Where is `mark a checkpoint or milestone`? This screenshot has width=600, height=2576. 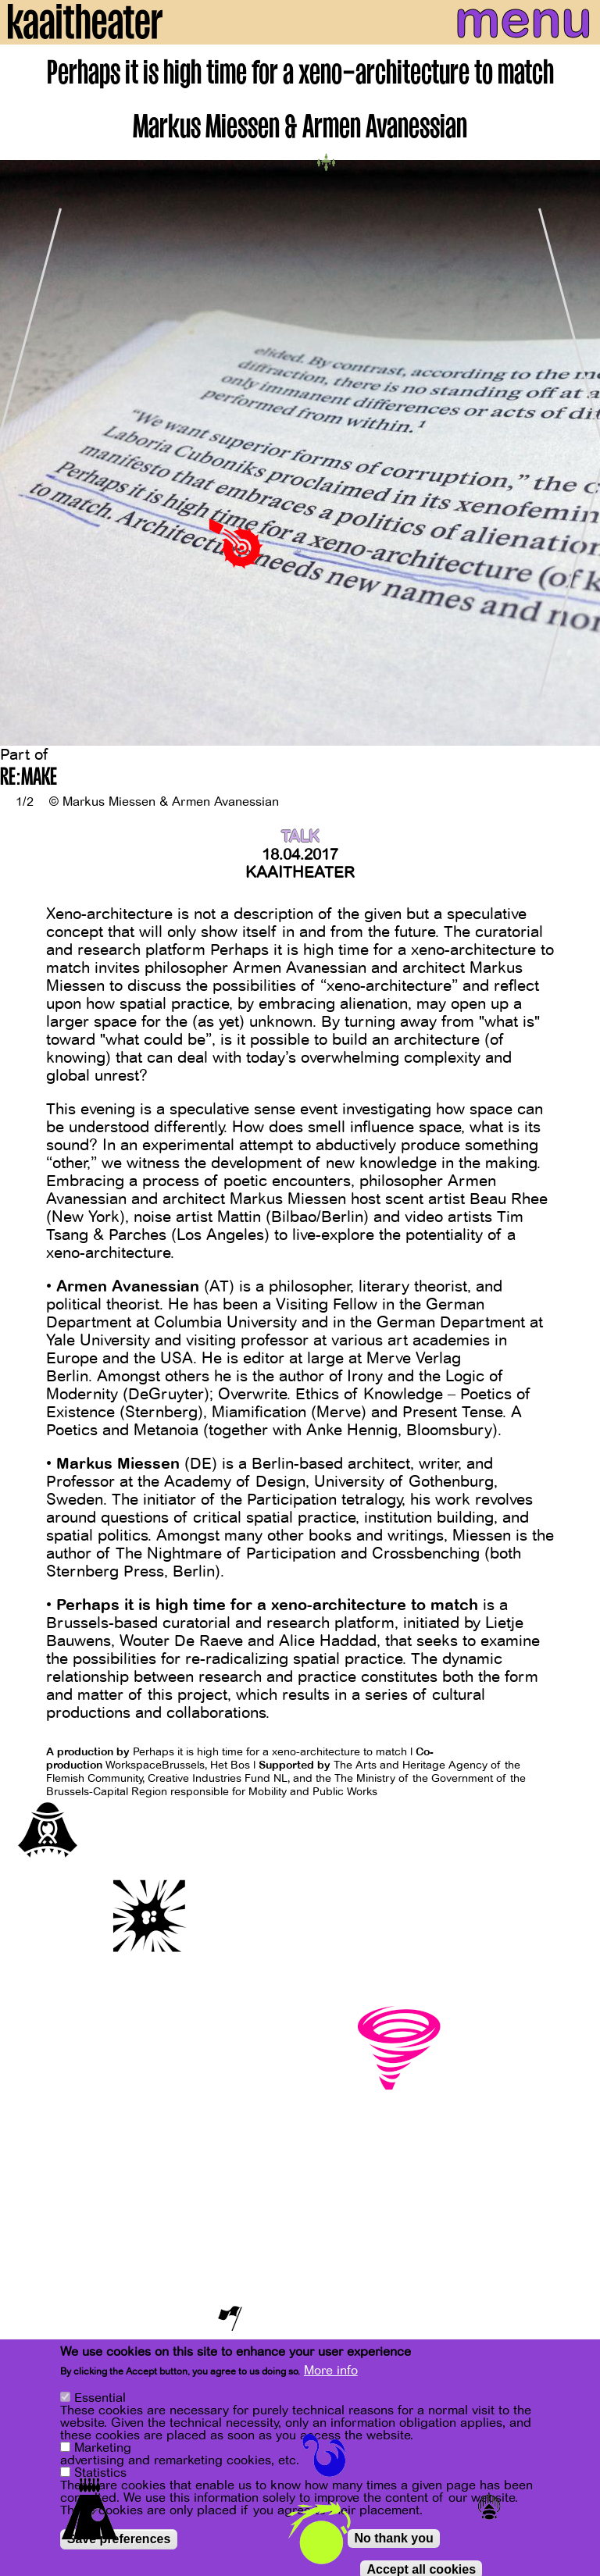 mark a checkpoint or milestone is located at coordinates (230, 2318).